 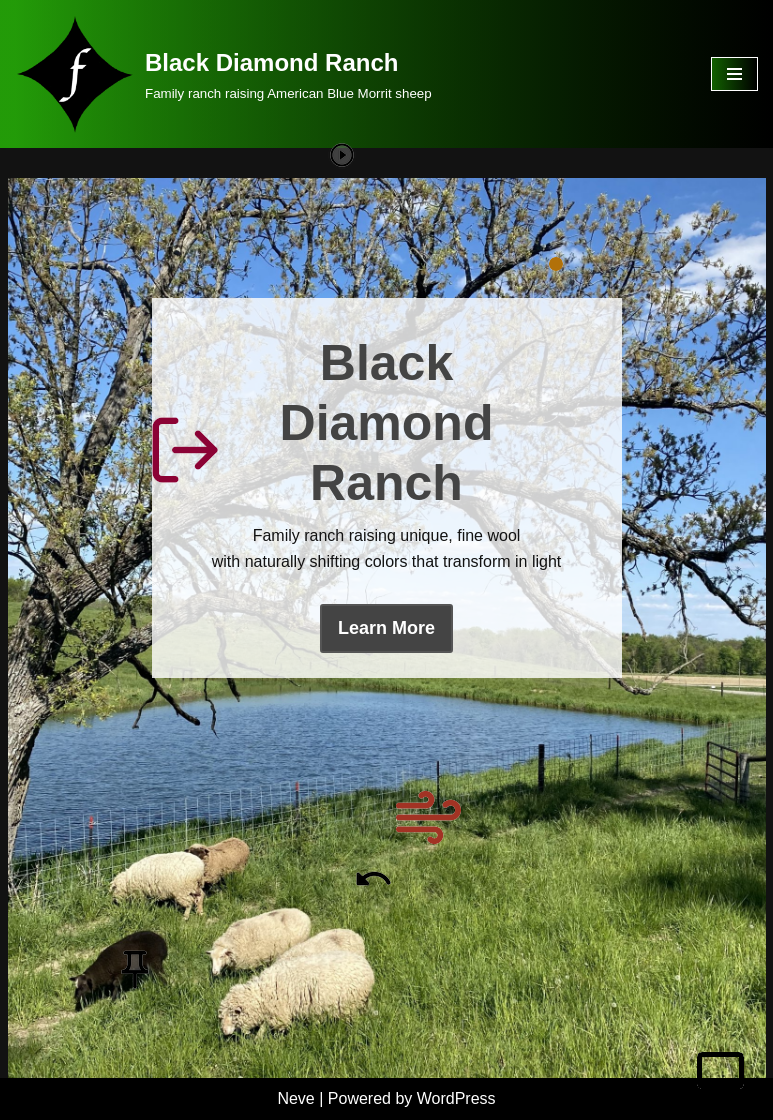 I want to click on log out of your account, so click(x=185, y=450).